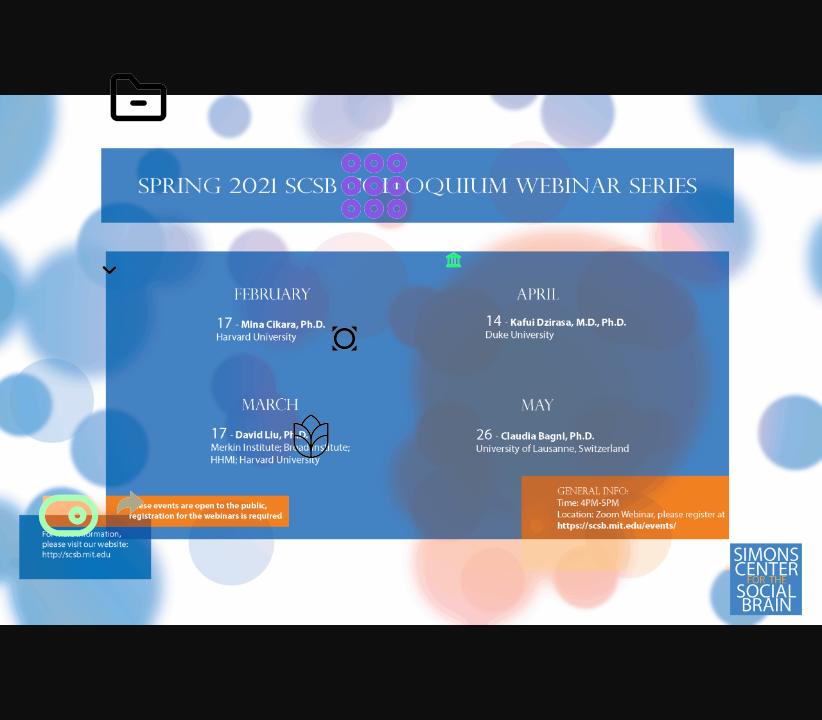  I want to click on open the dial pad, so click(374, 186).